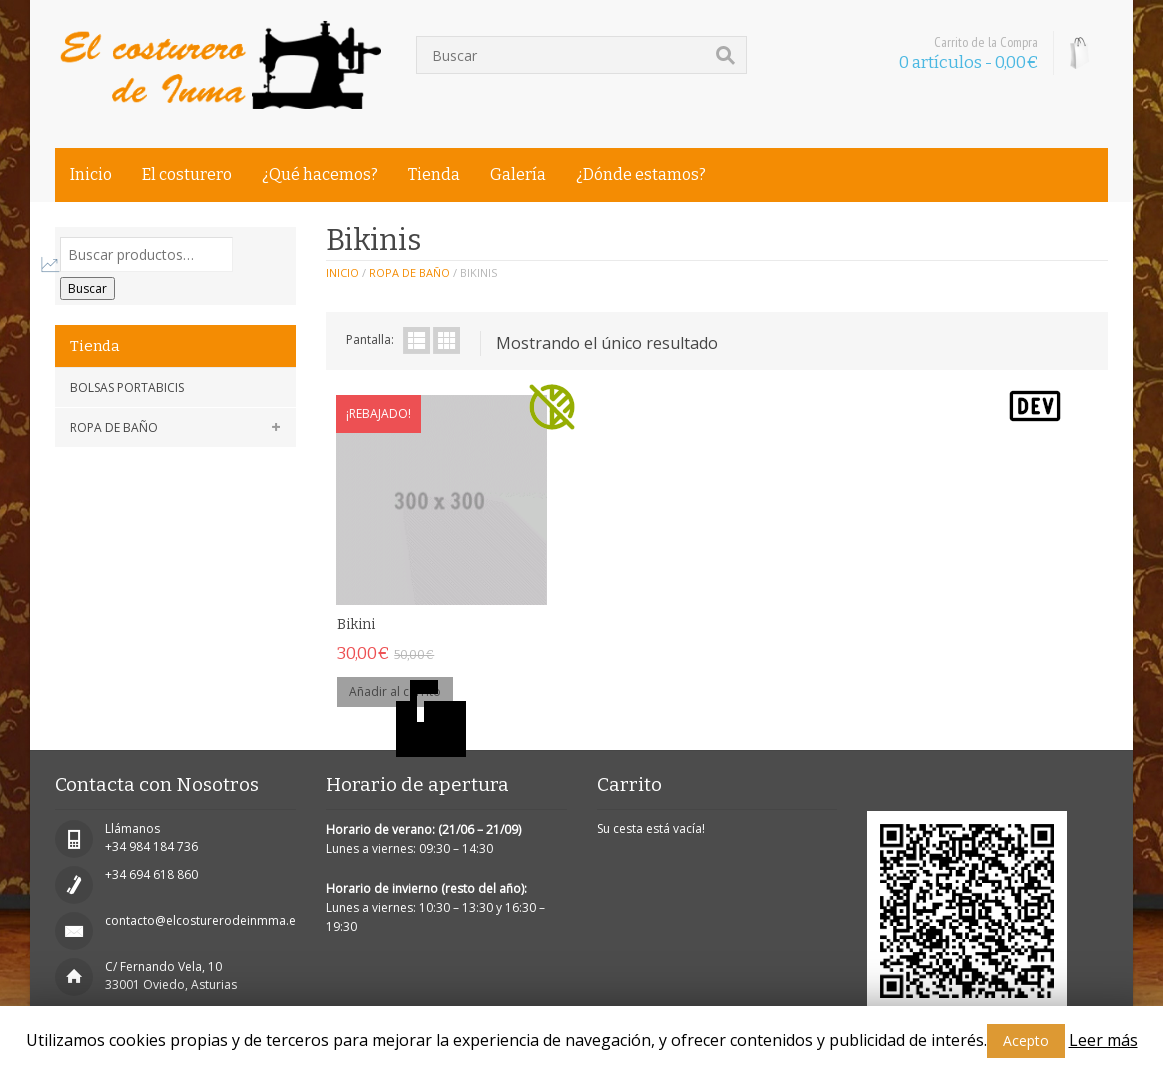 This screenshot has width=1163, height=1071. Describe the element at coordinates (552, 407) in the screenshot. I see `disable screen brightness adjustment` at that location.